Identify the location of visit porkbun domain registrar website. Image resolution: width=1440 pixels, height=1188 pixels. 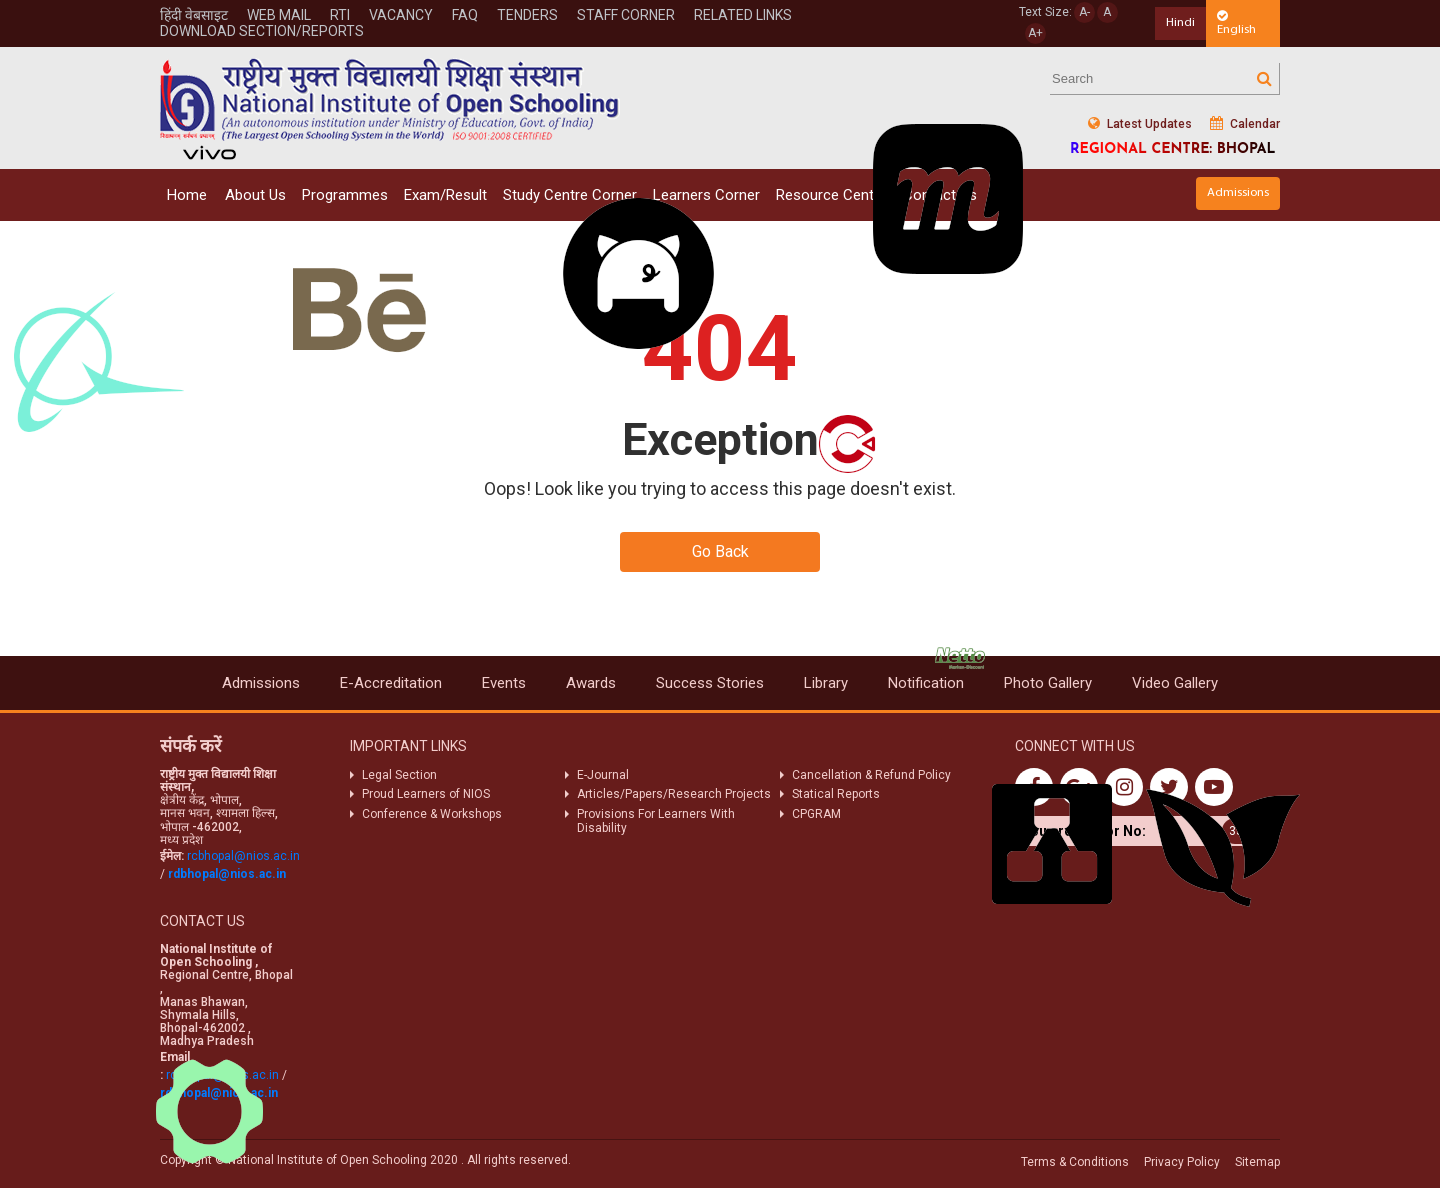
(638, 273).